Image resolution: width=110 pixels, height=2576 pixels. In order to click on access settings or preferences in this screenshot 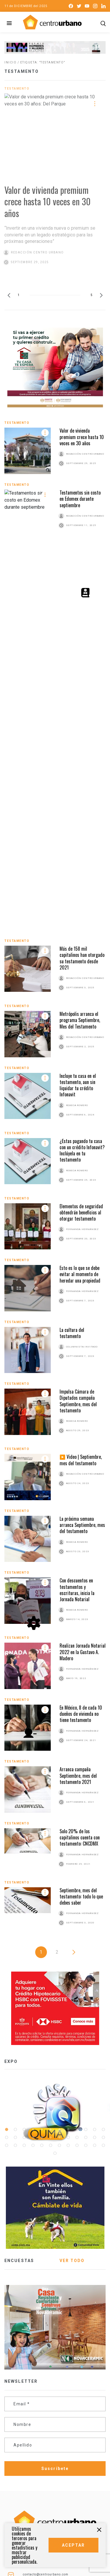, I will do `click(34, 1623)`.